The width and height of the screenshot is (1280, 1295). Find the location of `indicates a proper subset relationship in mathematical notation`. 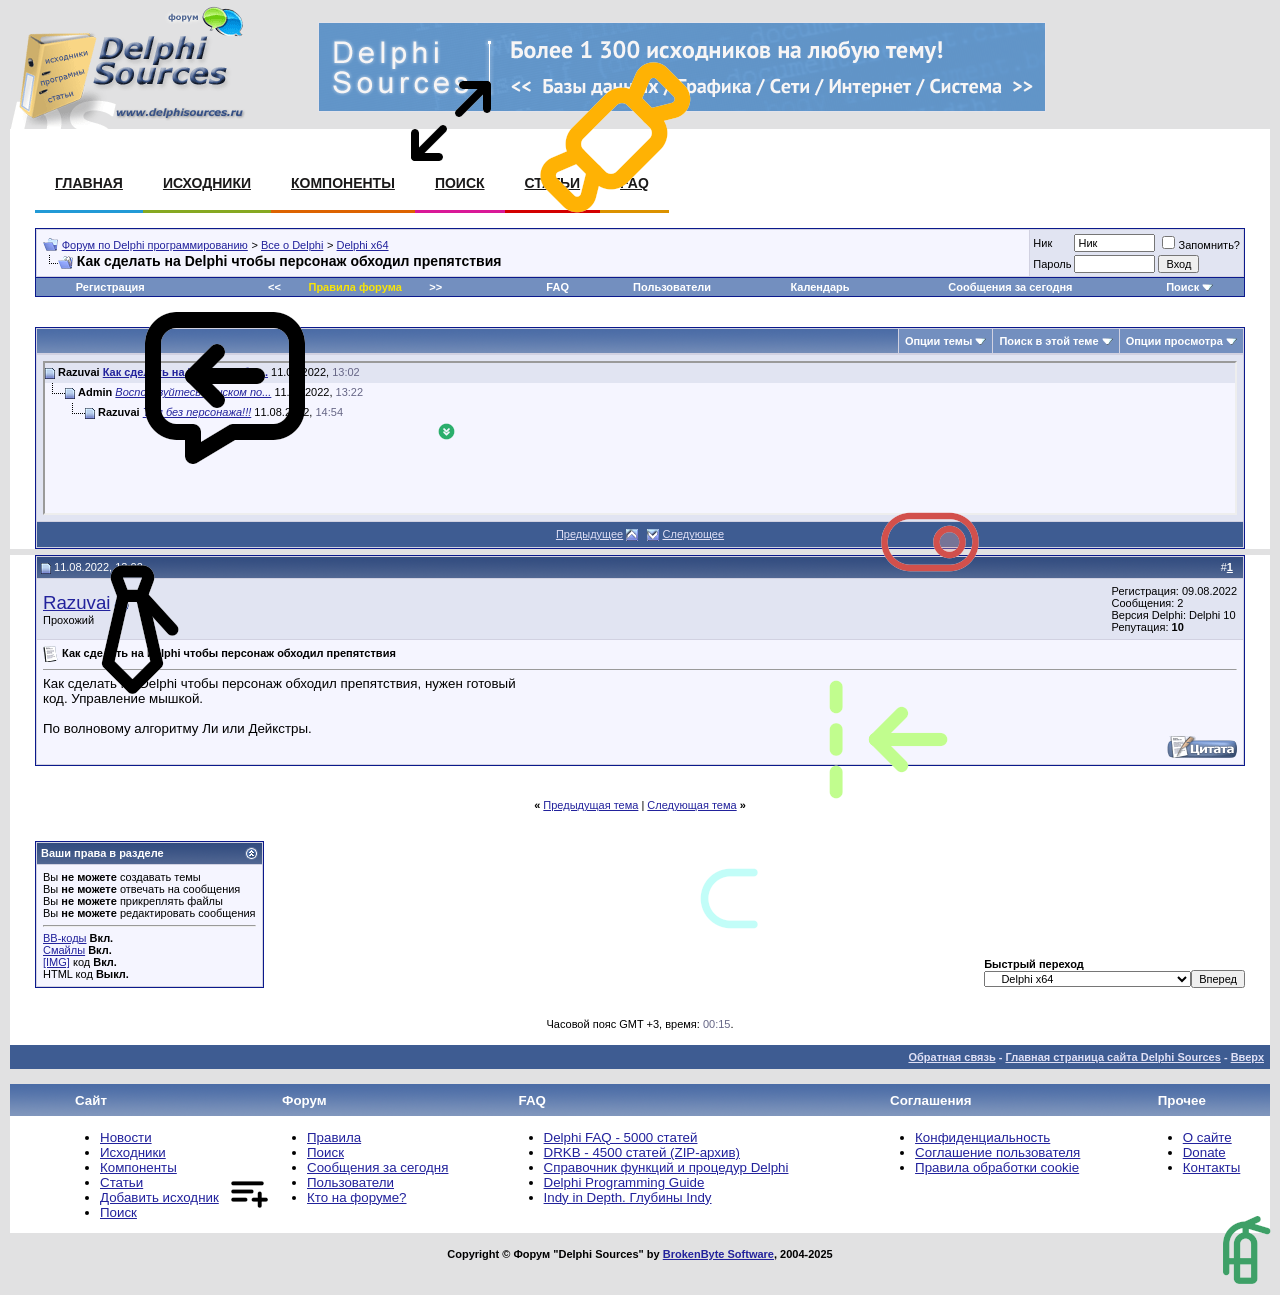

indicates a proper subset relationship in mathematical notation is located at coordinates (730, 898).